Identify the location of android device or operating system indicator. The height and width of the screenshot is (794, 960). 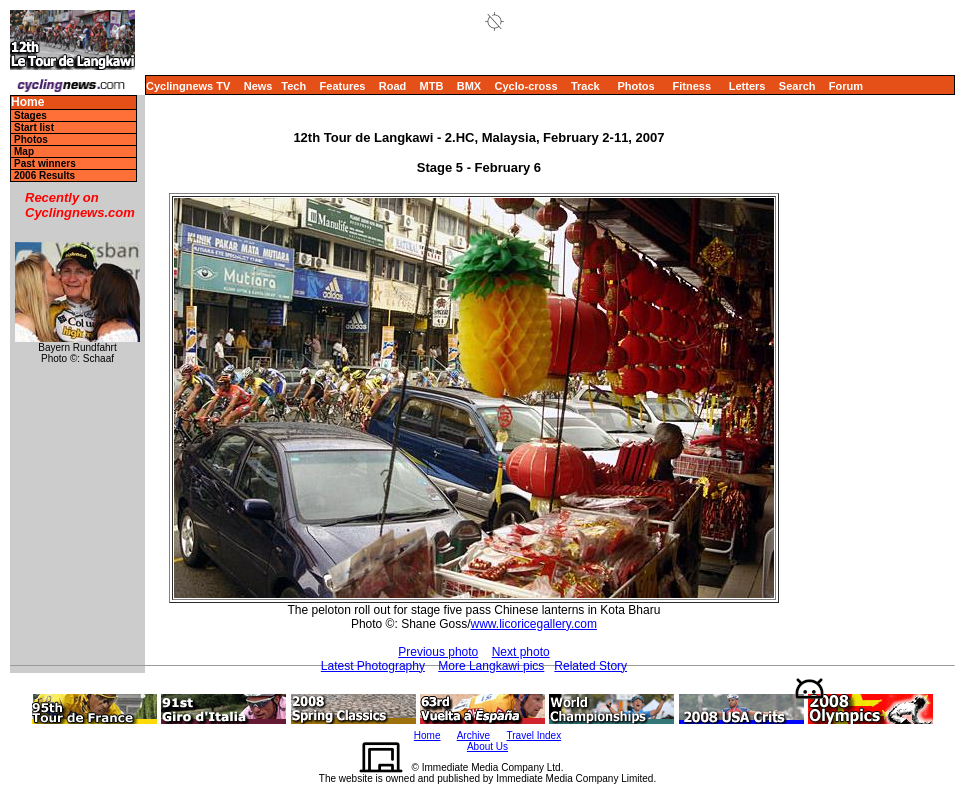
(809, 689).